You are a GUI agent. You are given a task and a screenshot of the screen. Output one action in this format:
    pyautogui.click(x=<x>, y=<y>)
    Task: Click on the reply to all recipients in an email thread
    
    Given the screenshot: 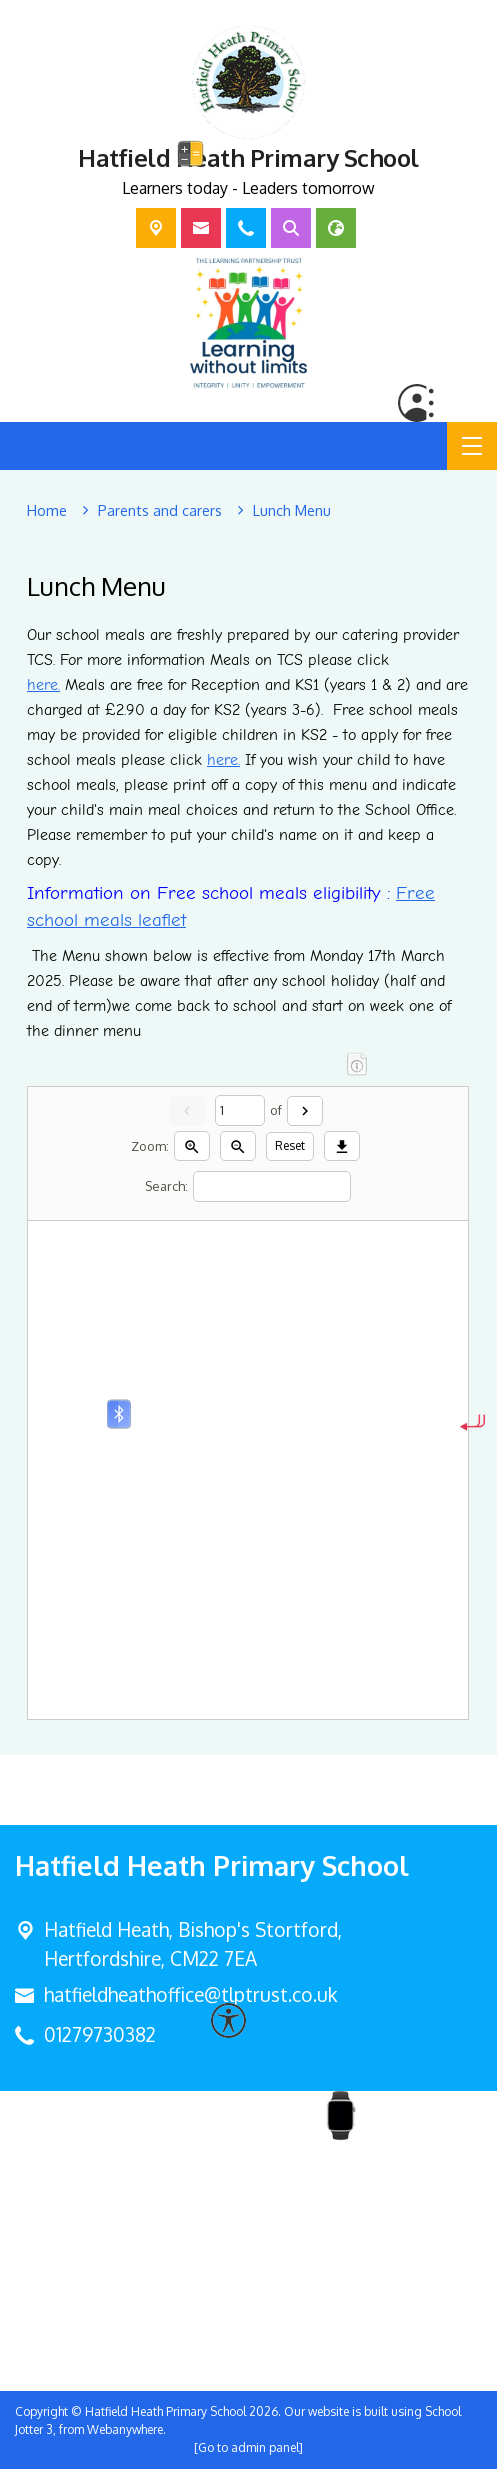 What is the action you would take?
    pyautogui.click(x=472, y=1421)
    